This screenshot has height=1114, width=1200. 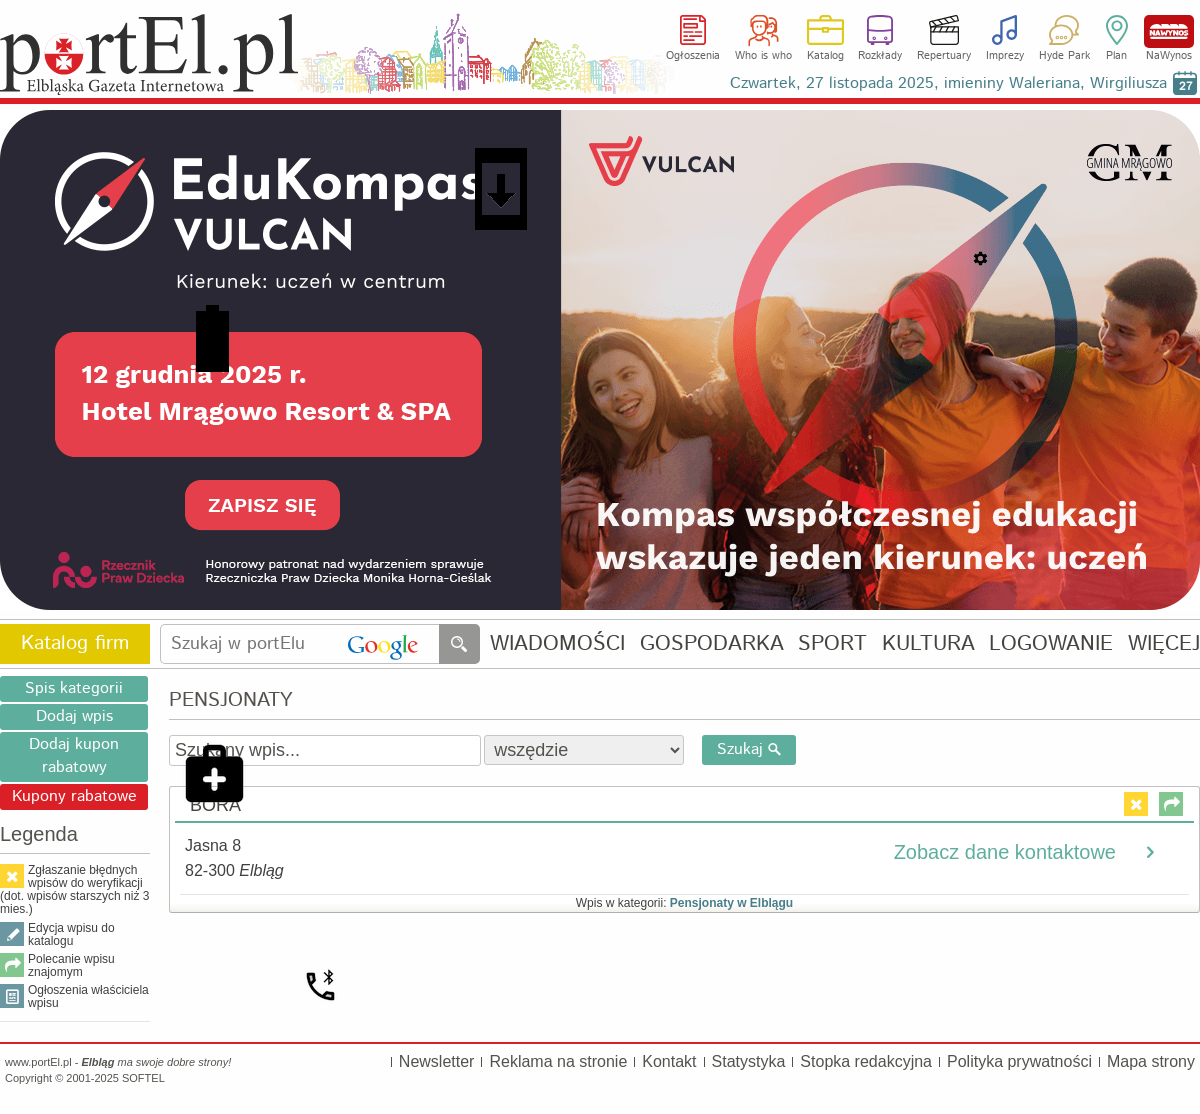 I want to click on phone call connected via bluetooth speaker, so click(x=320, y=986).